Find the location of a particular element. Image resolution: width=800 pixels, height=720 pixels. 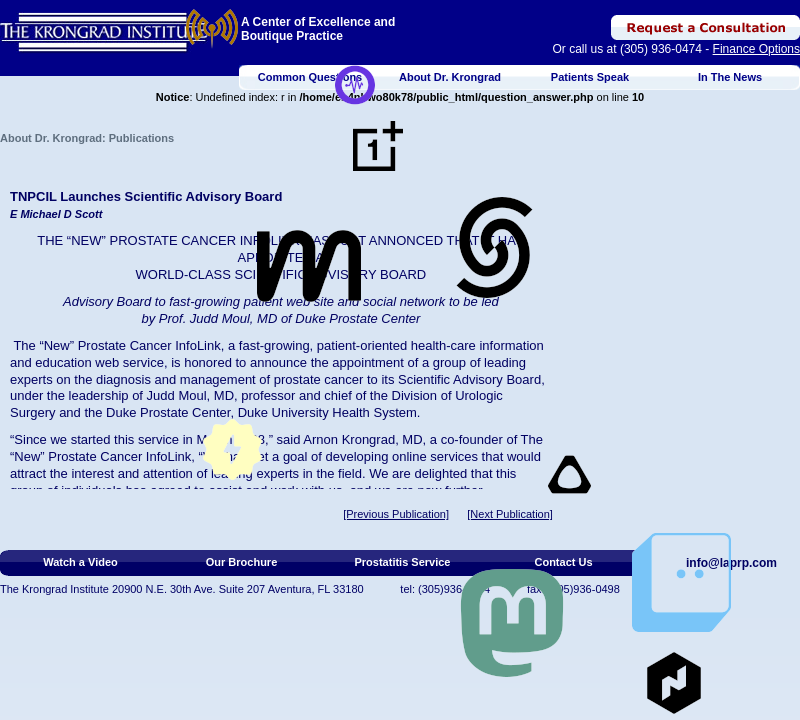

open the Mastodon app is located at coordinates (512, 623).